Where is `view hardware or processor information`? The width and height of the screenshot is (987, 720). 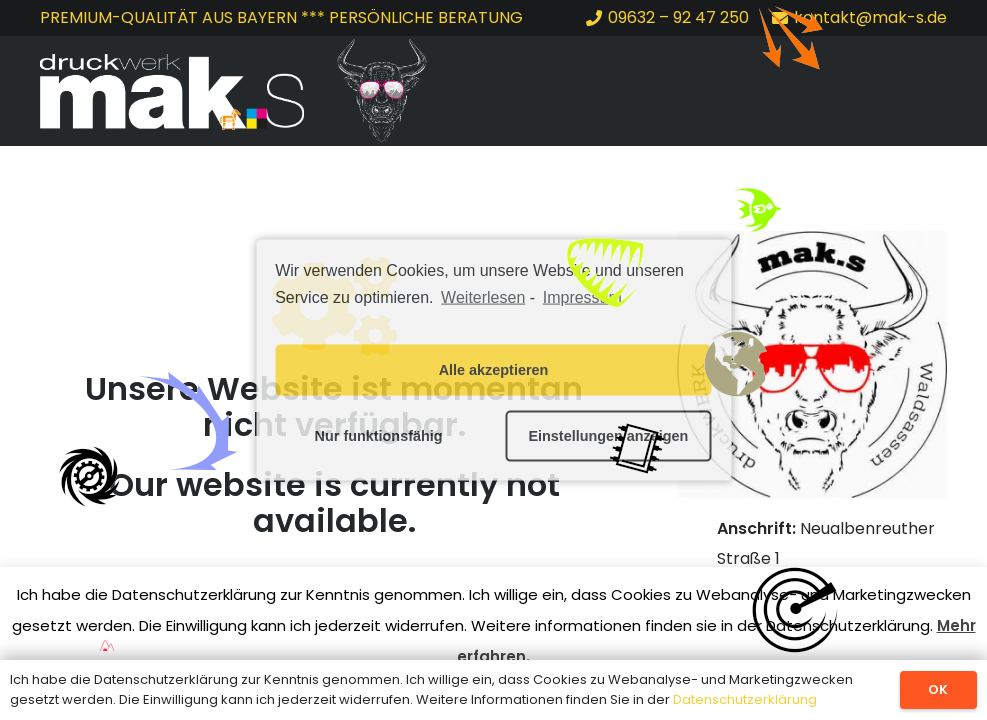 view hardware or processor information is located at coordinates (637, 449).